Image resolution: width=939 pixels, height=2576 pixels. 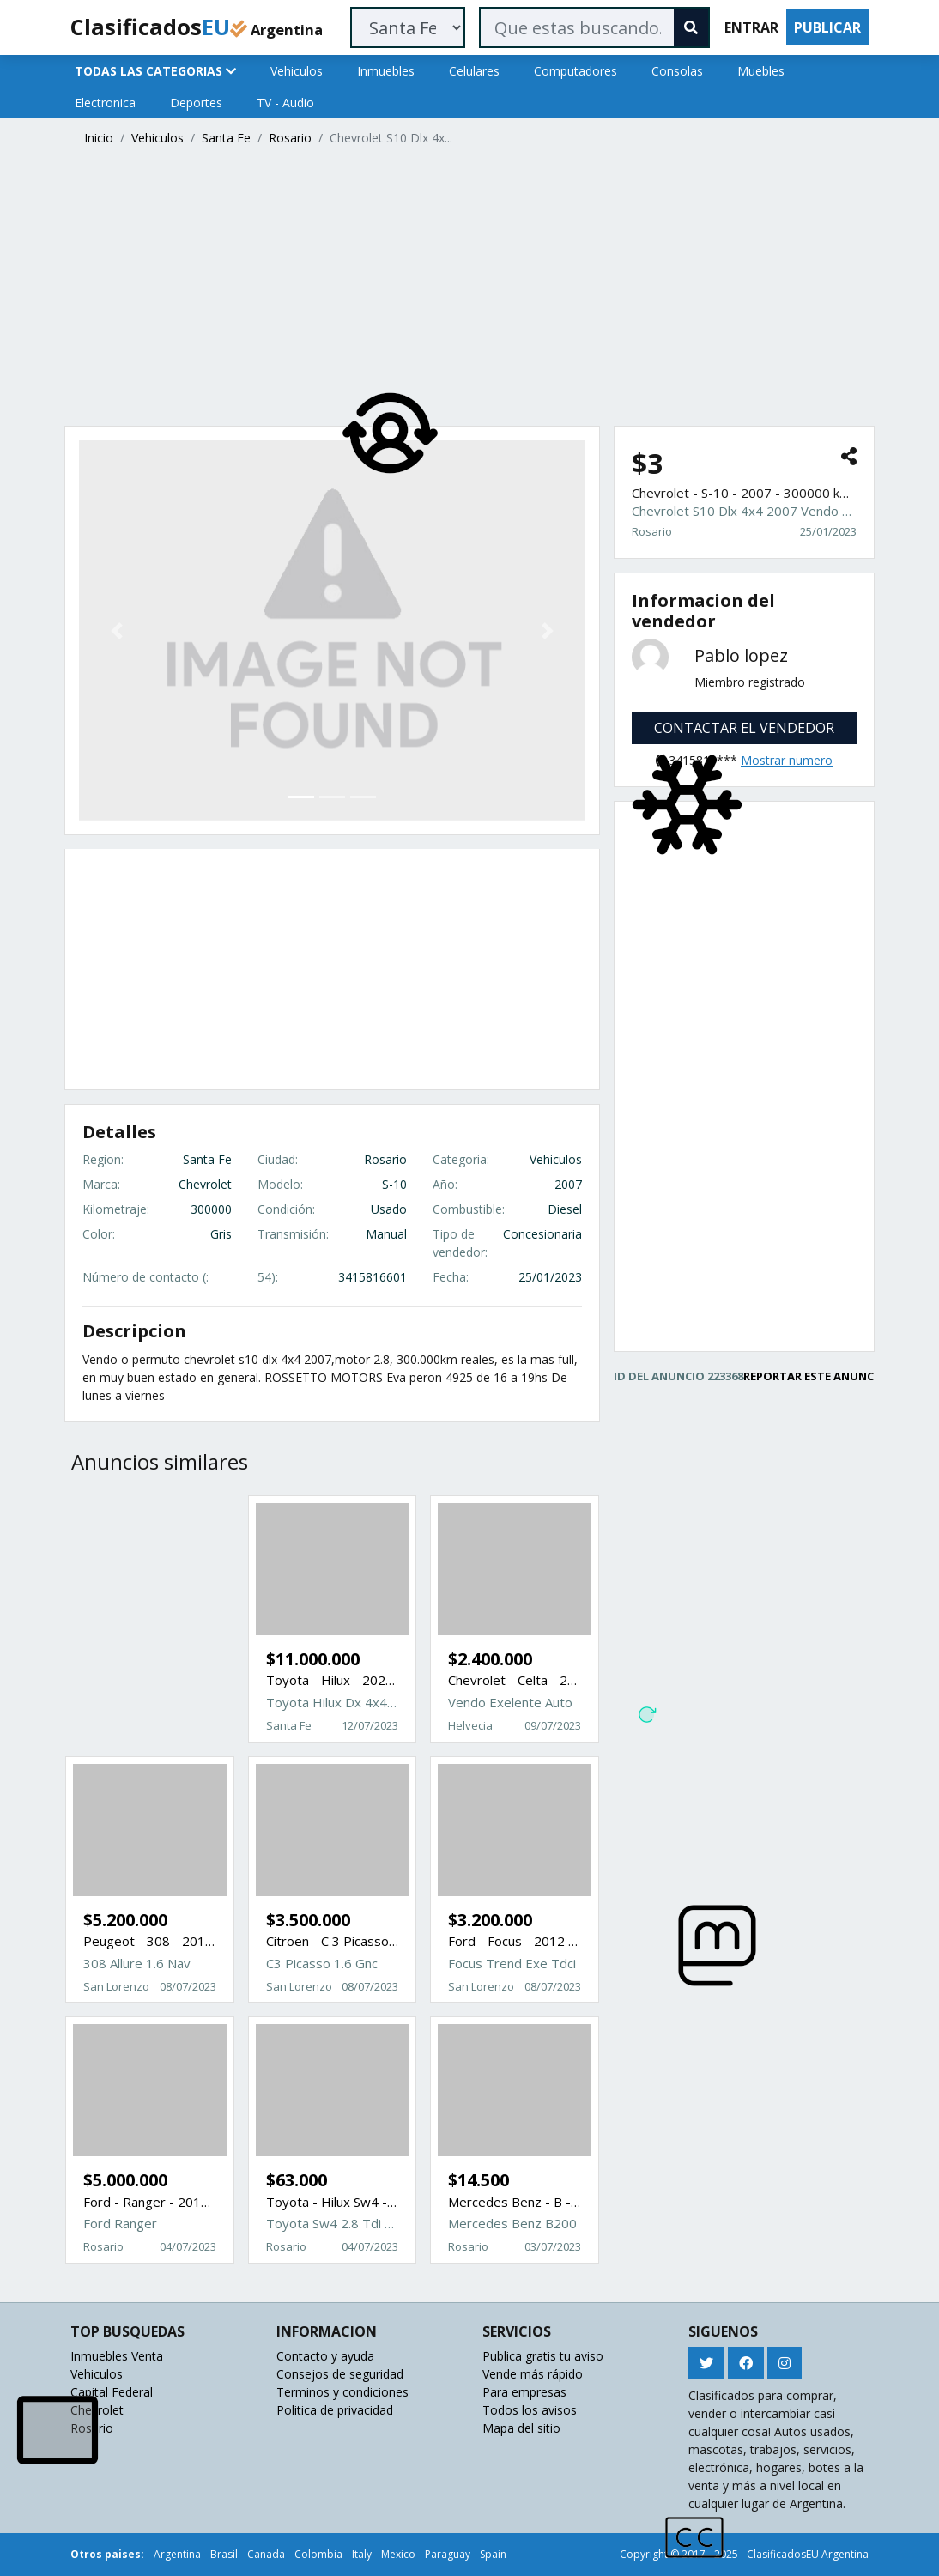 I want to click on represents a container or frame element, so click(x=58, y=2430).